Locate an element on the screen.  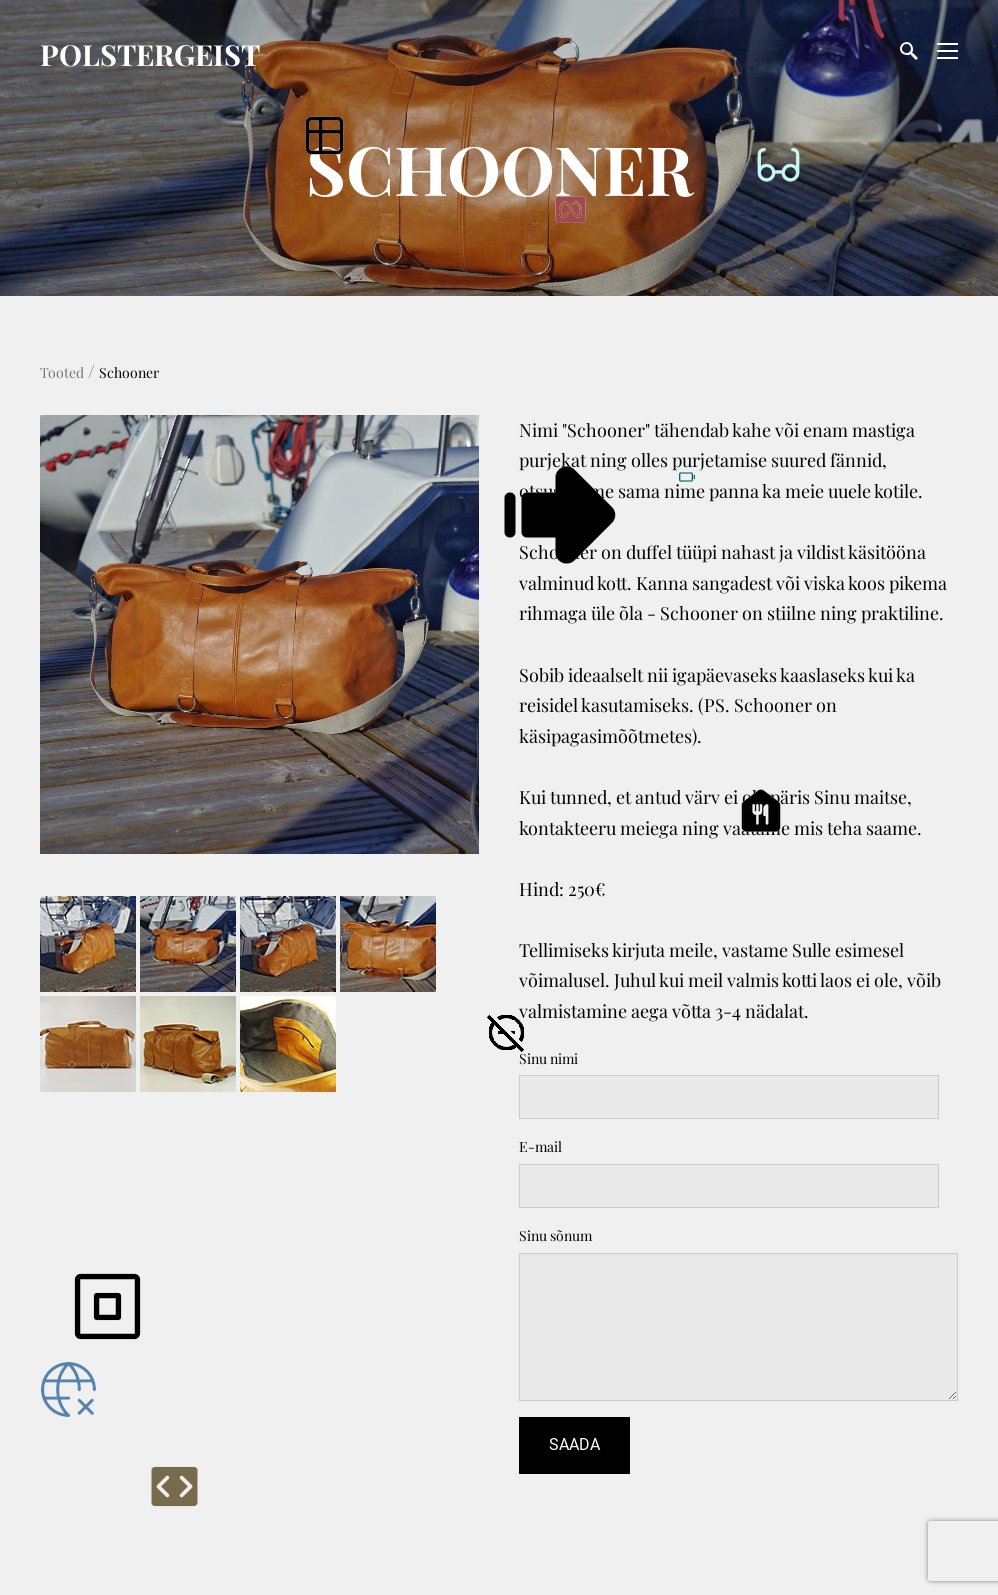
view data in table format is located at coordinates (324, 135).